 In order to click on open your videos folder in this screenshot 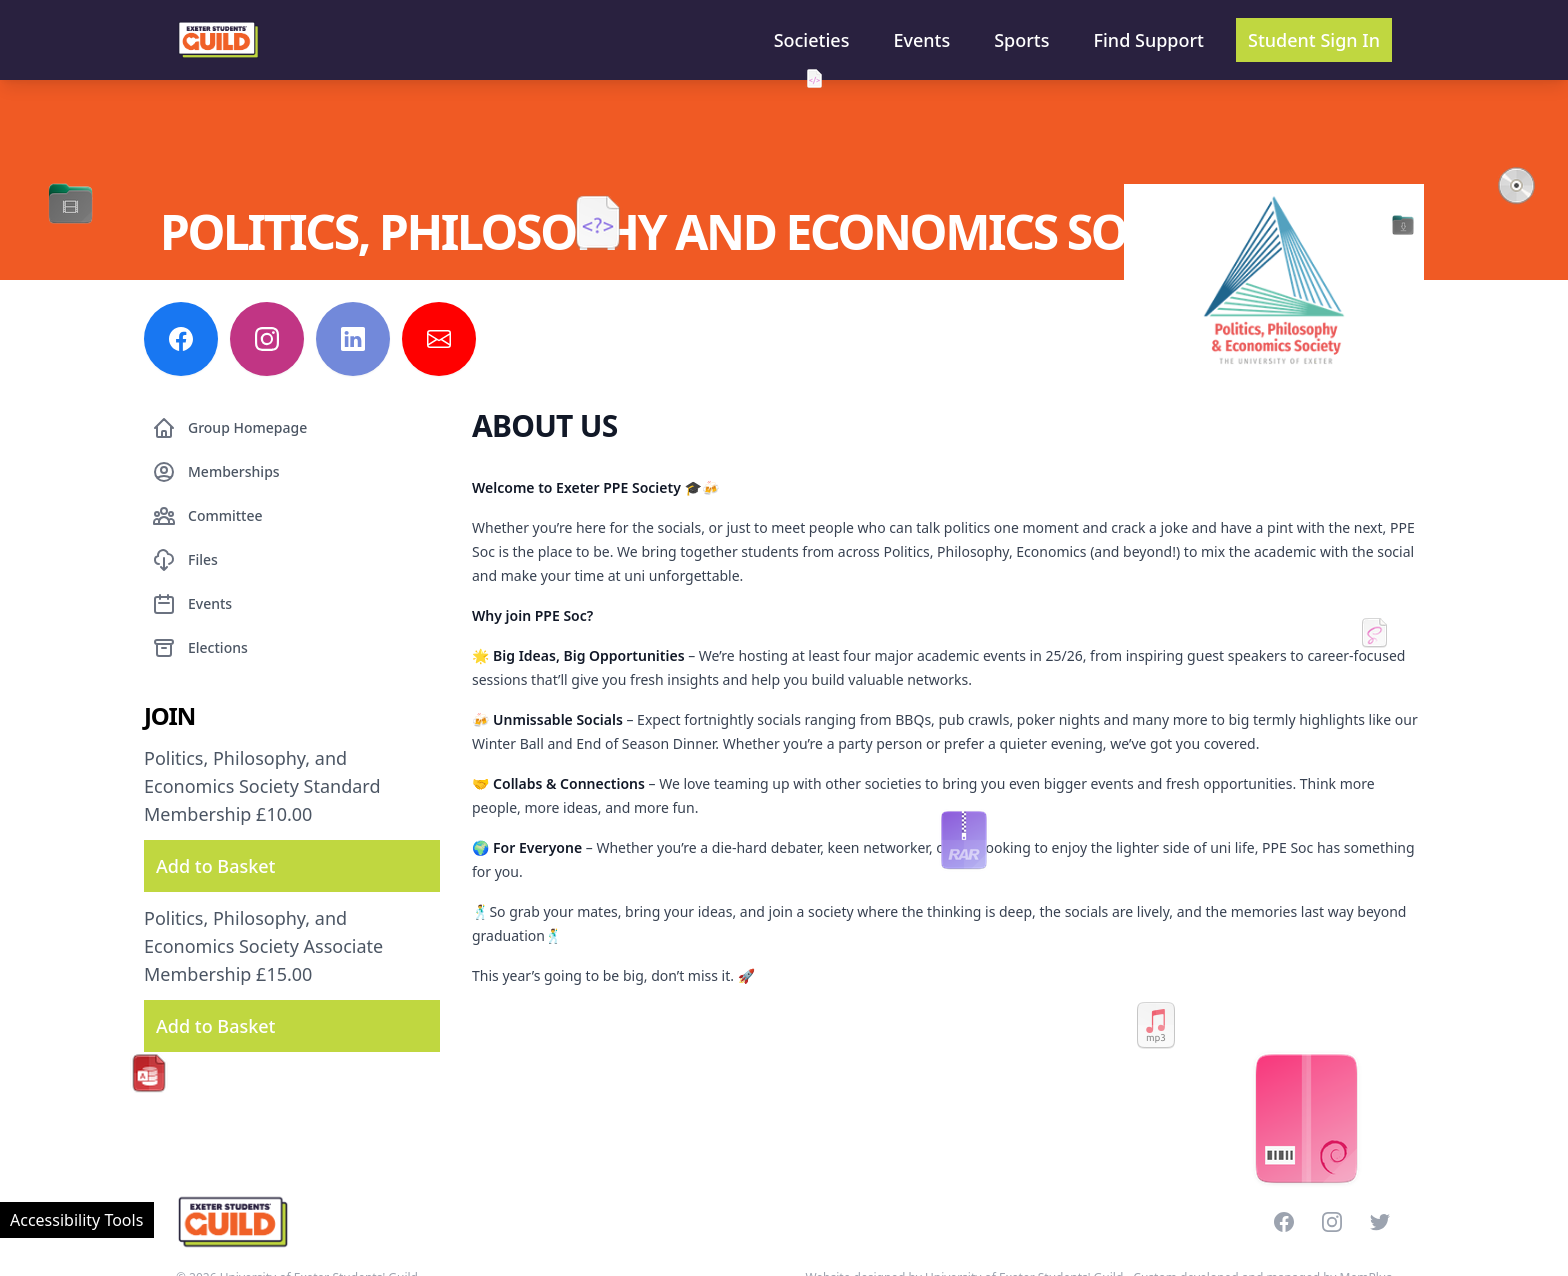, I will do `click(70, 203)`.